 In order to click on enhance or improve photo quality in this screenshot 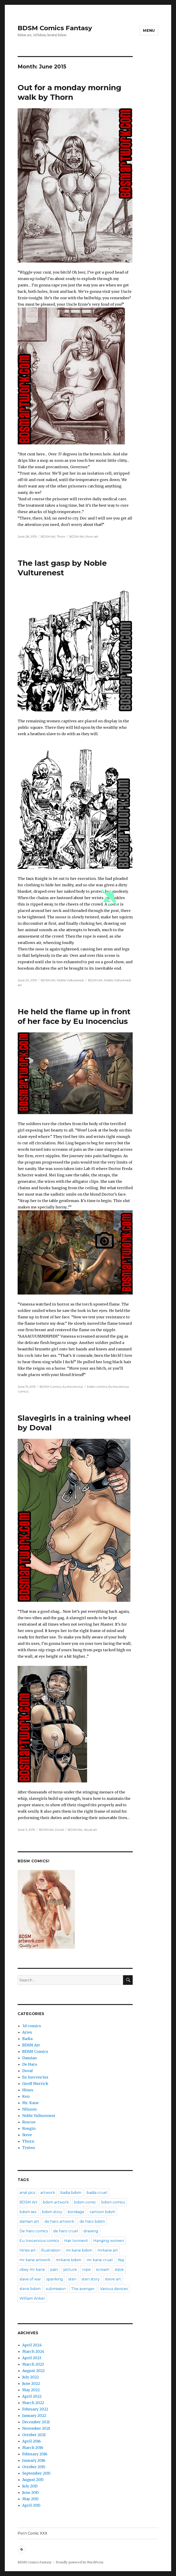, I will do `click(104, 1240)`.